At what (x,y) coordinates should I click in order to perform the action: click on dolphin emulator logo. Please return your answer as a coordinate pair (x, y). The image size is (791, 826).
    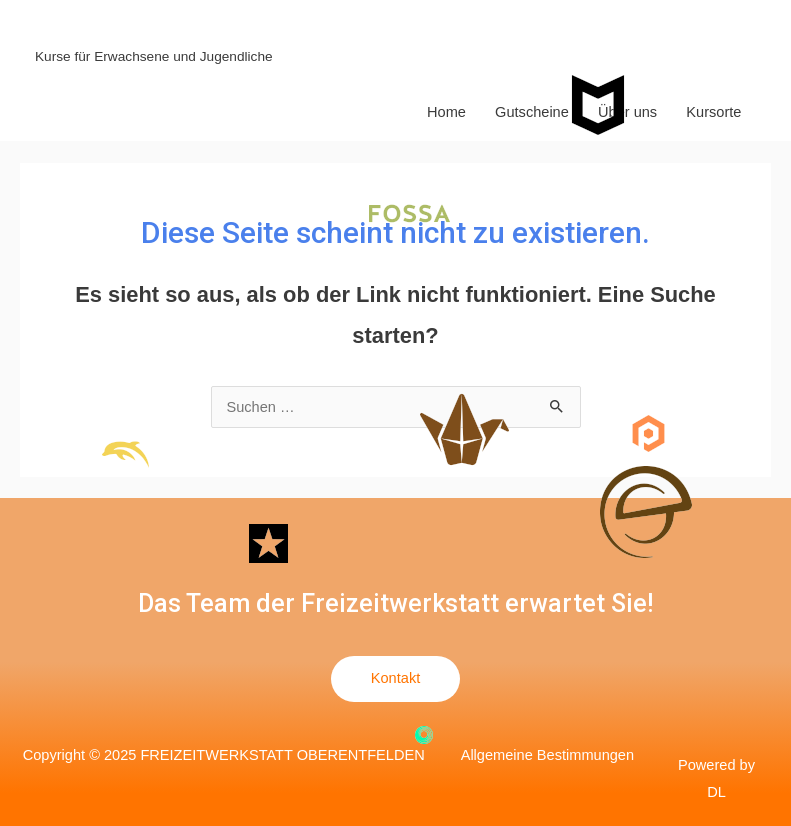
    Looking at the image, I should click on (125, 454).